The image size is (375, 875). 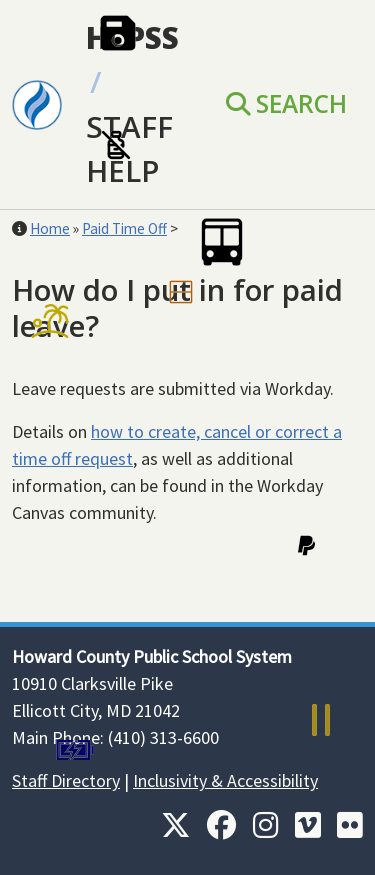 I want to click on pay with PayPal, so click(x=306, y=545).